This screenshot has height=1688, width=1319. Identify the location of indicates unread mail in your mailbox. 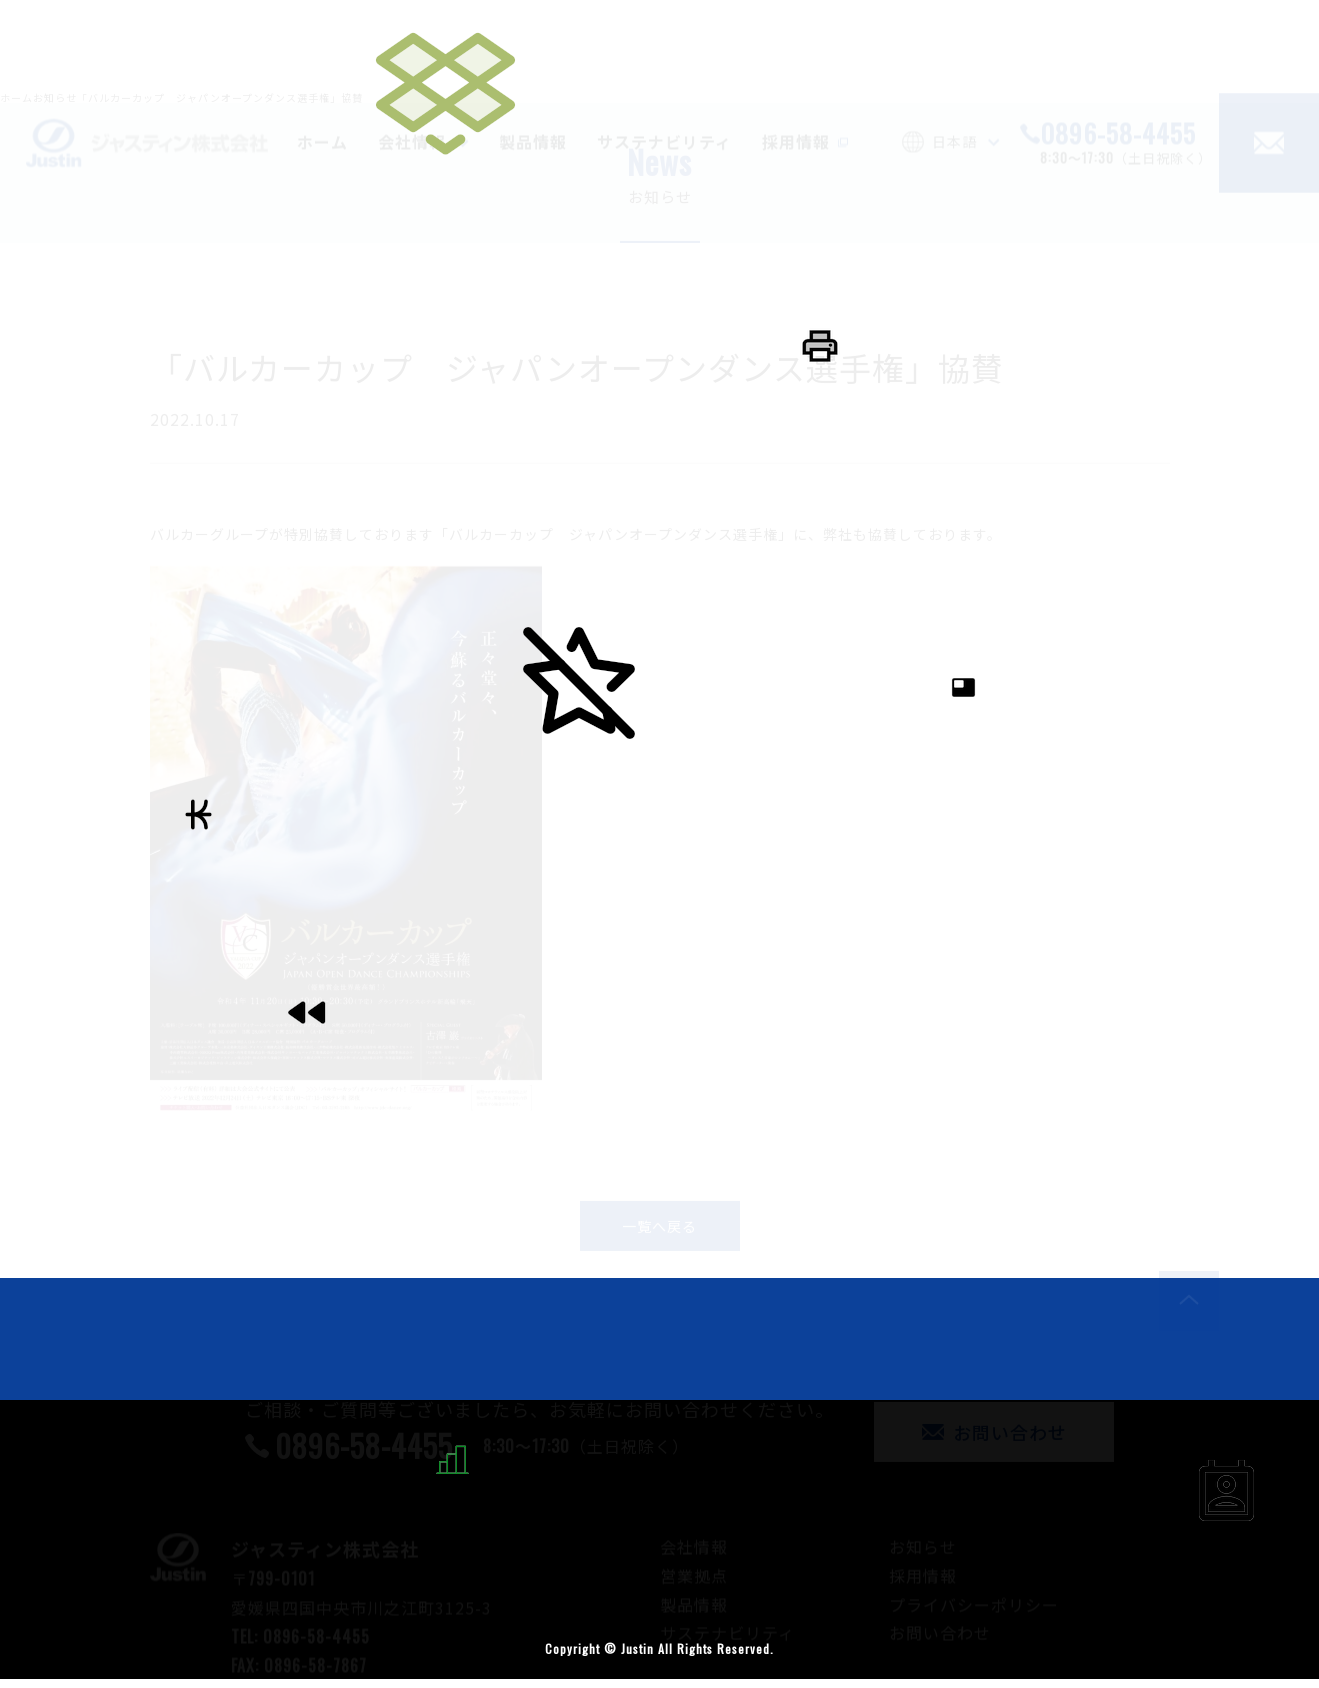
(1165, 1582).